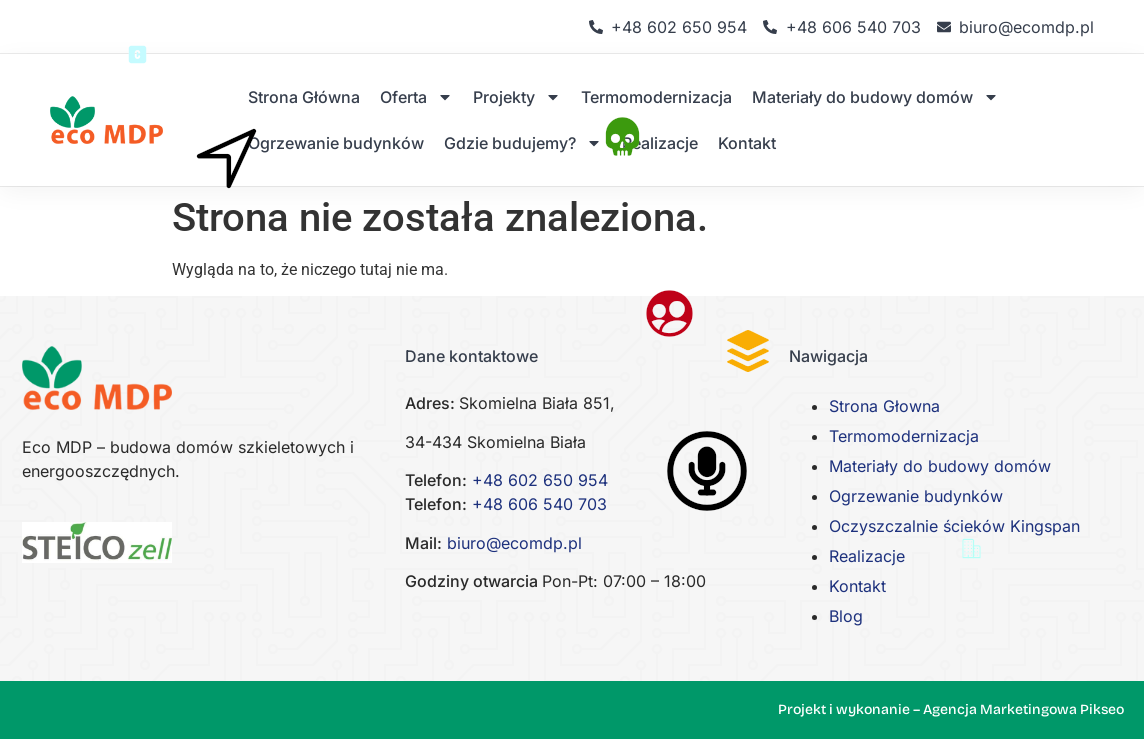 The width and height of the screenshot is (1144, 739). Describe the element at coordinates (707, 471) in the screenshot. I see `tap to start voice input` at that location.